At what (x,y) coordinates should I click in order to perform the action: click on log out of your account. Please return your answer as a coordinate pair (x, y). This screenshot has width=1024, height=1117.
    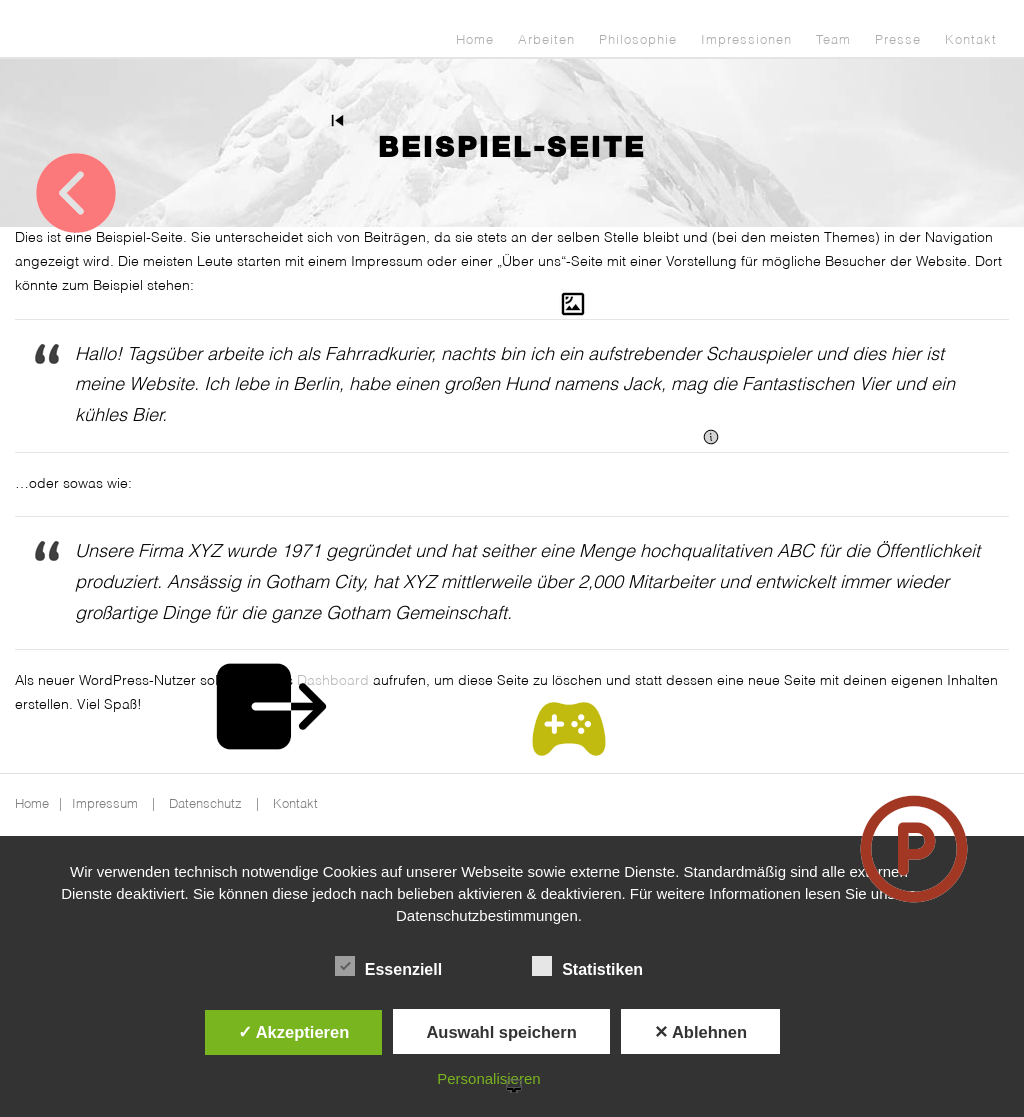
    Looking at the image, I should click on (271, 706).